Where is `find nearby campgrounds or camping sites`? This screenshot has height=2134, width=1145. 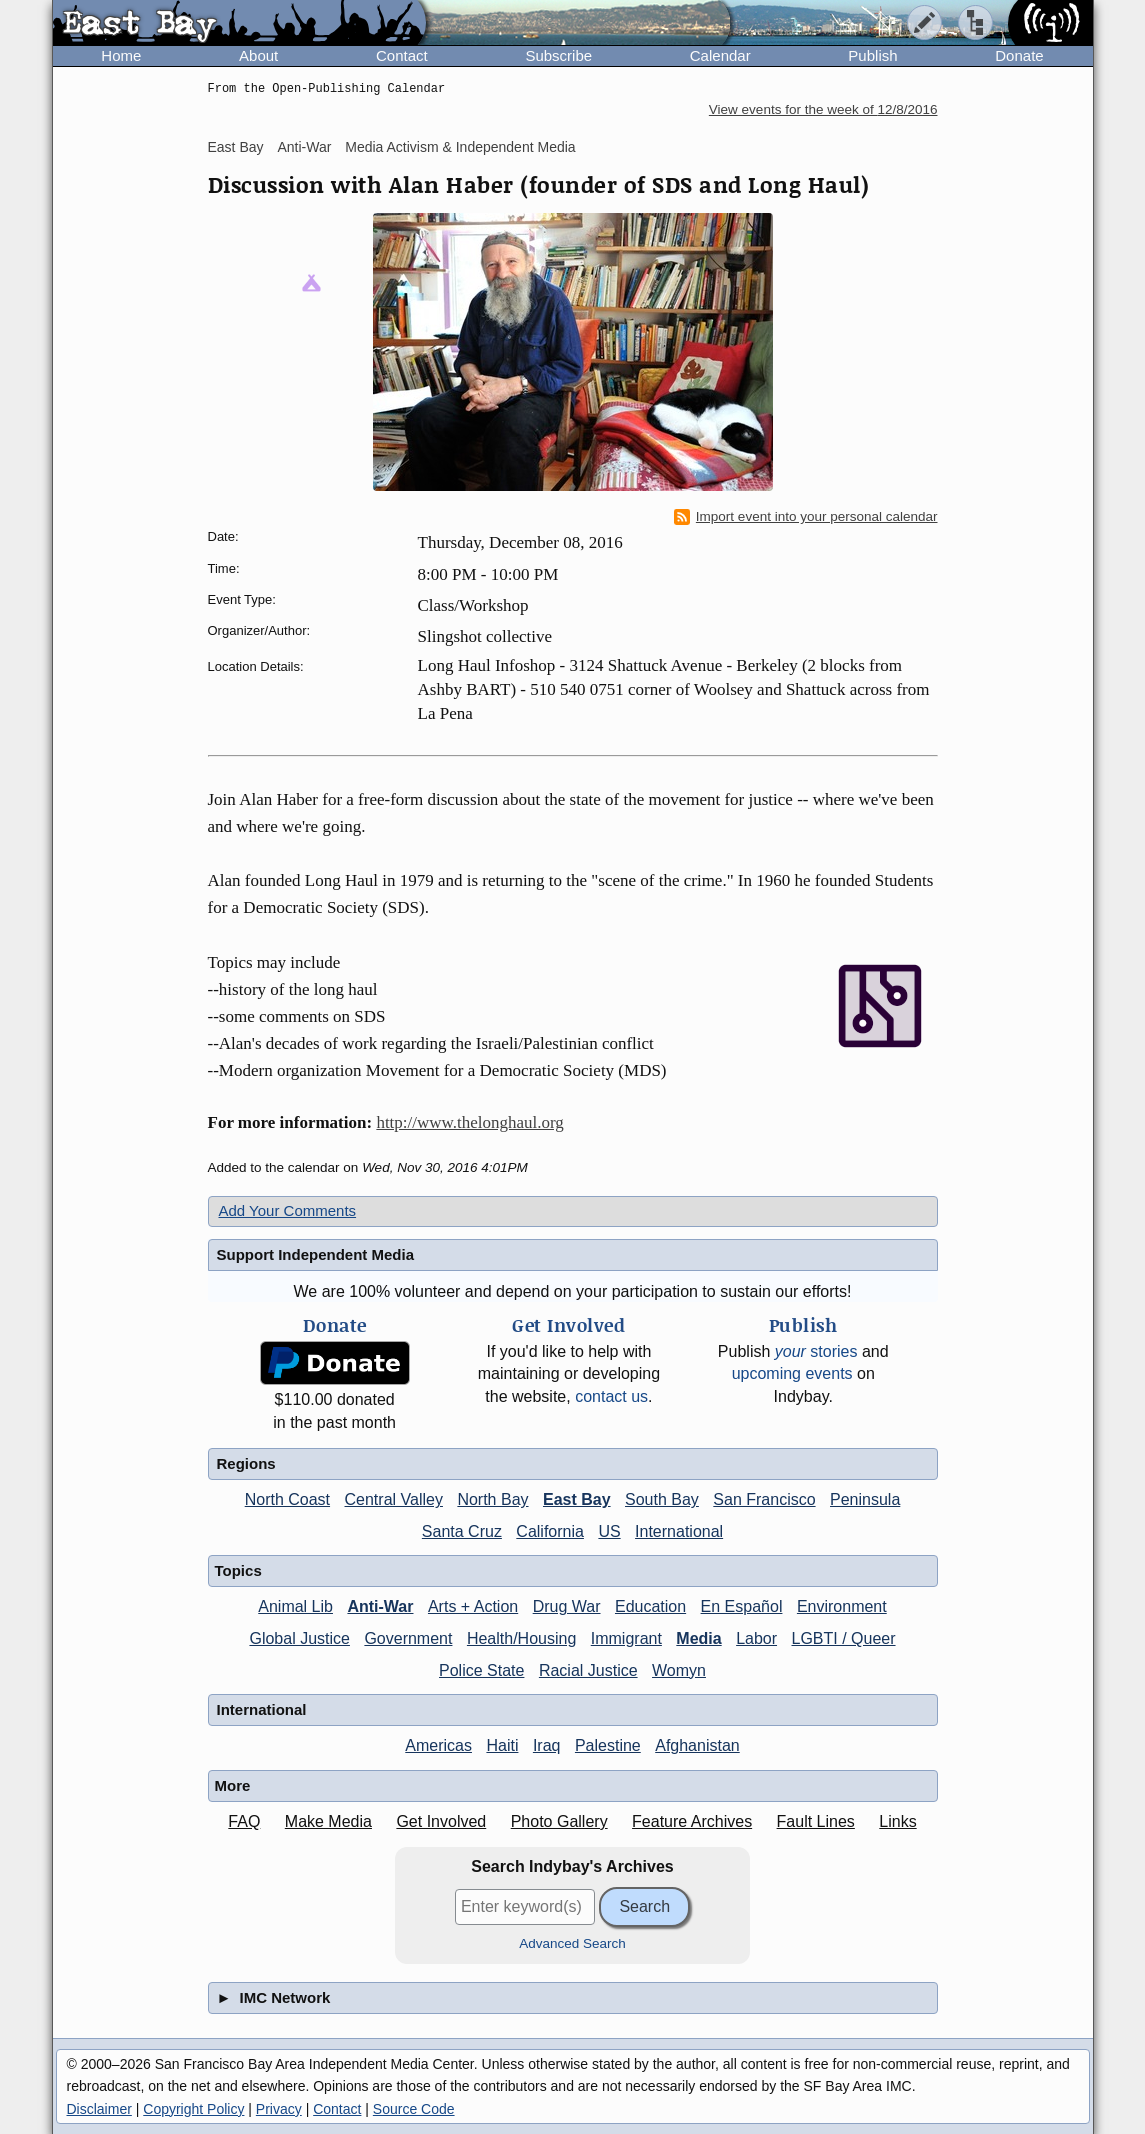 find nearby campgrounds or camping sites is located at coordinates (311, 283).